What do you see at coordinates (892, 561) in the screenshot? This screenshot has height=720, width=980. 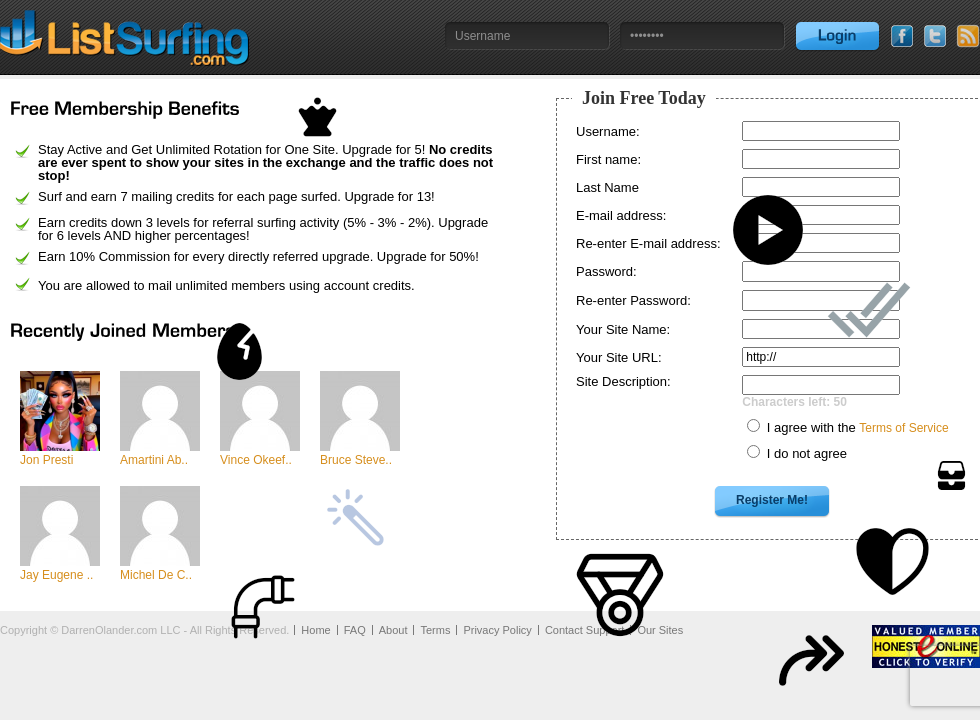 I see `indicates partial like or favorite status` at bounding box center [892, 561].